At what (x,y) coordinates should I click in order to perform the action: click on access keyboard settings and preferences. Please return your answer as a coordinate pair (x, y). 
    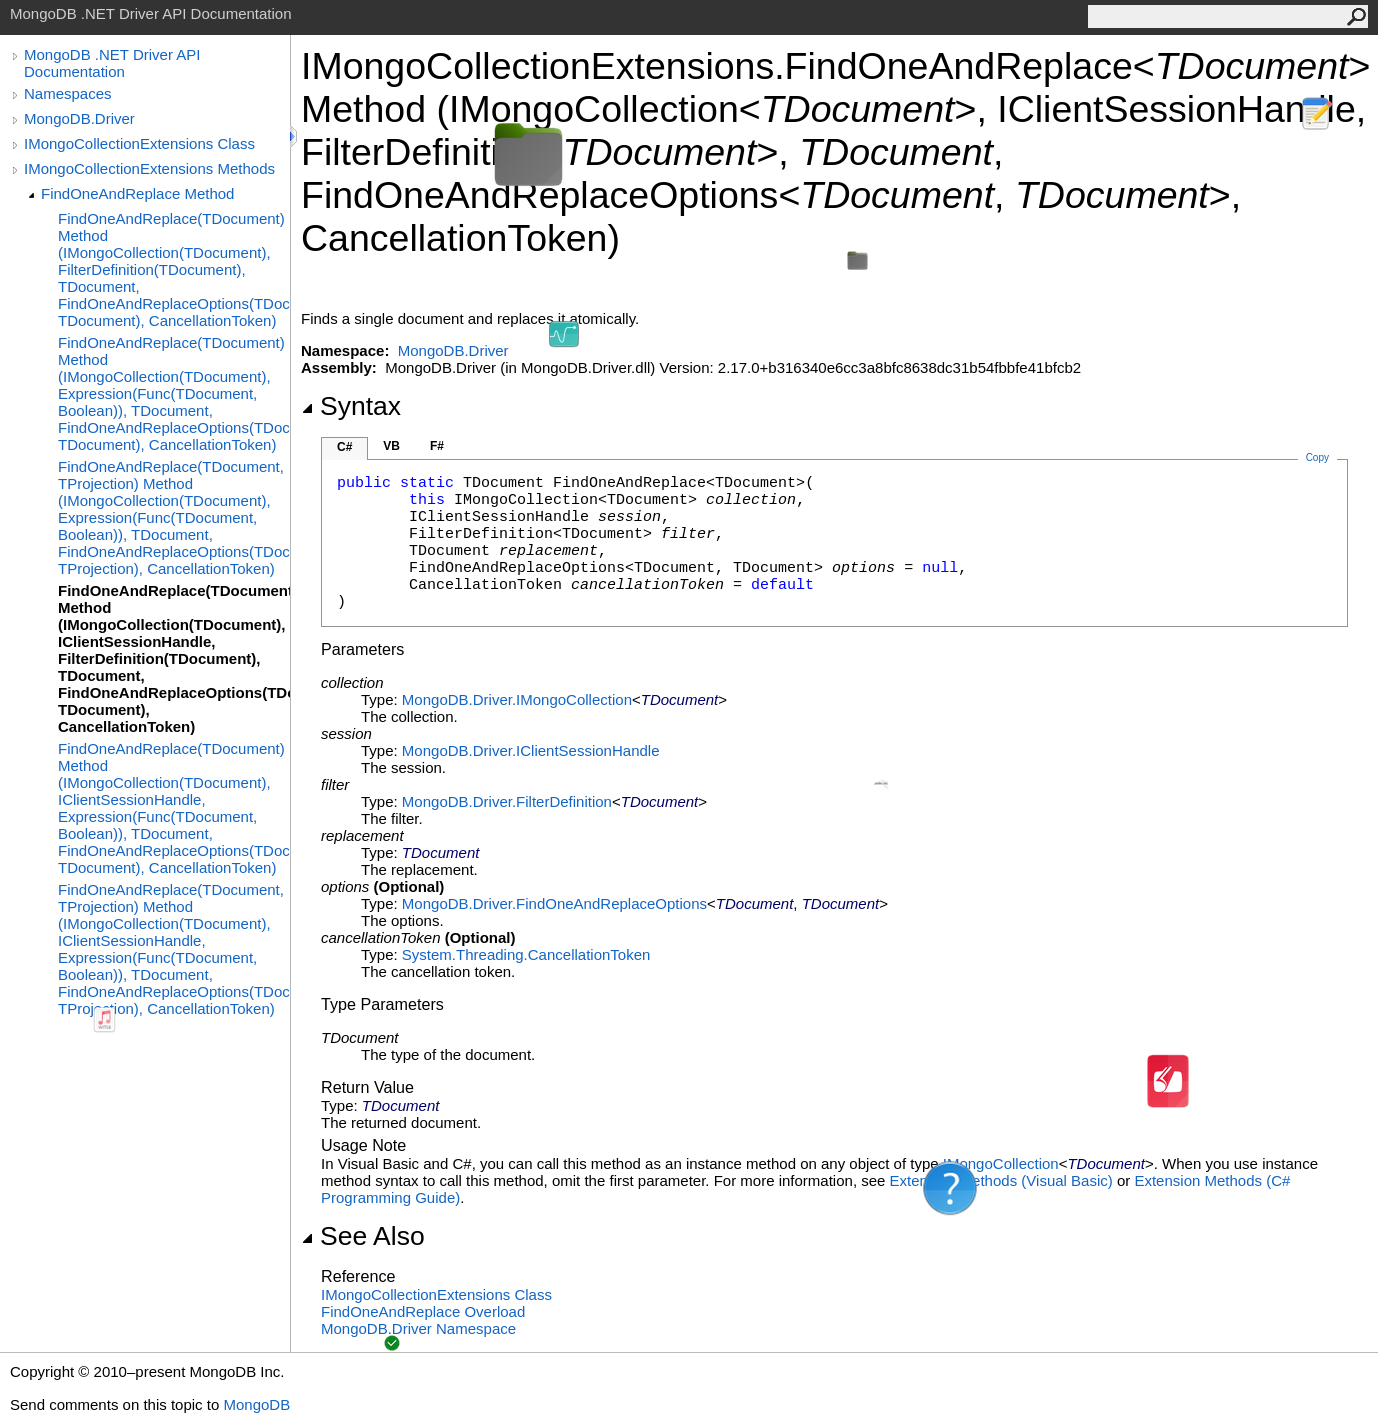
    Looking at the image, I should click on (881, 782).